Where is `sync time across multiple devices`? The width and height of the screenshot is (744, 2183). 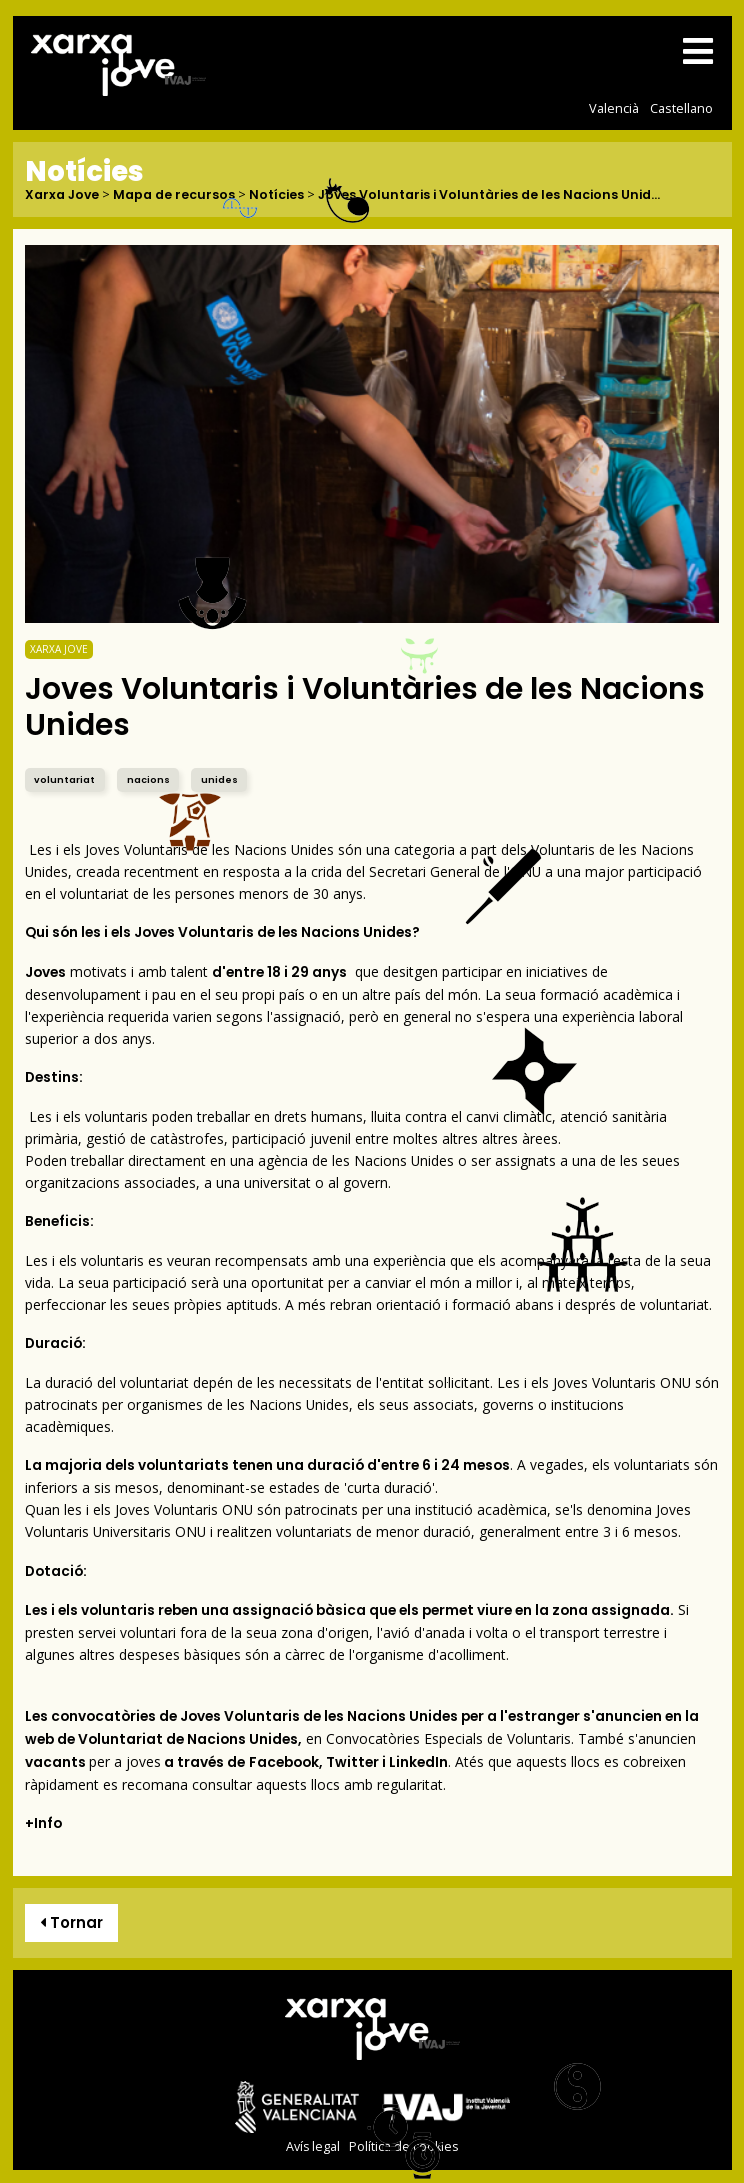
sync time across multiple devices is located at coordinates (405, 2141).